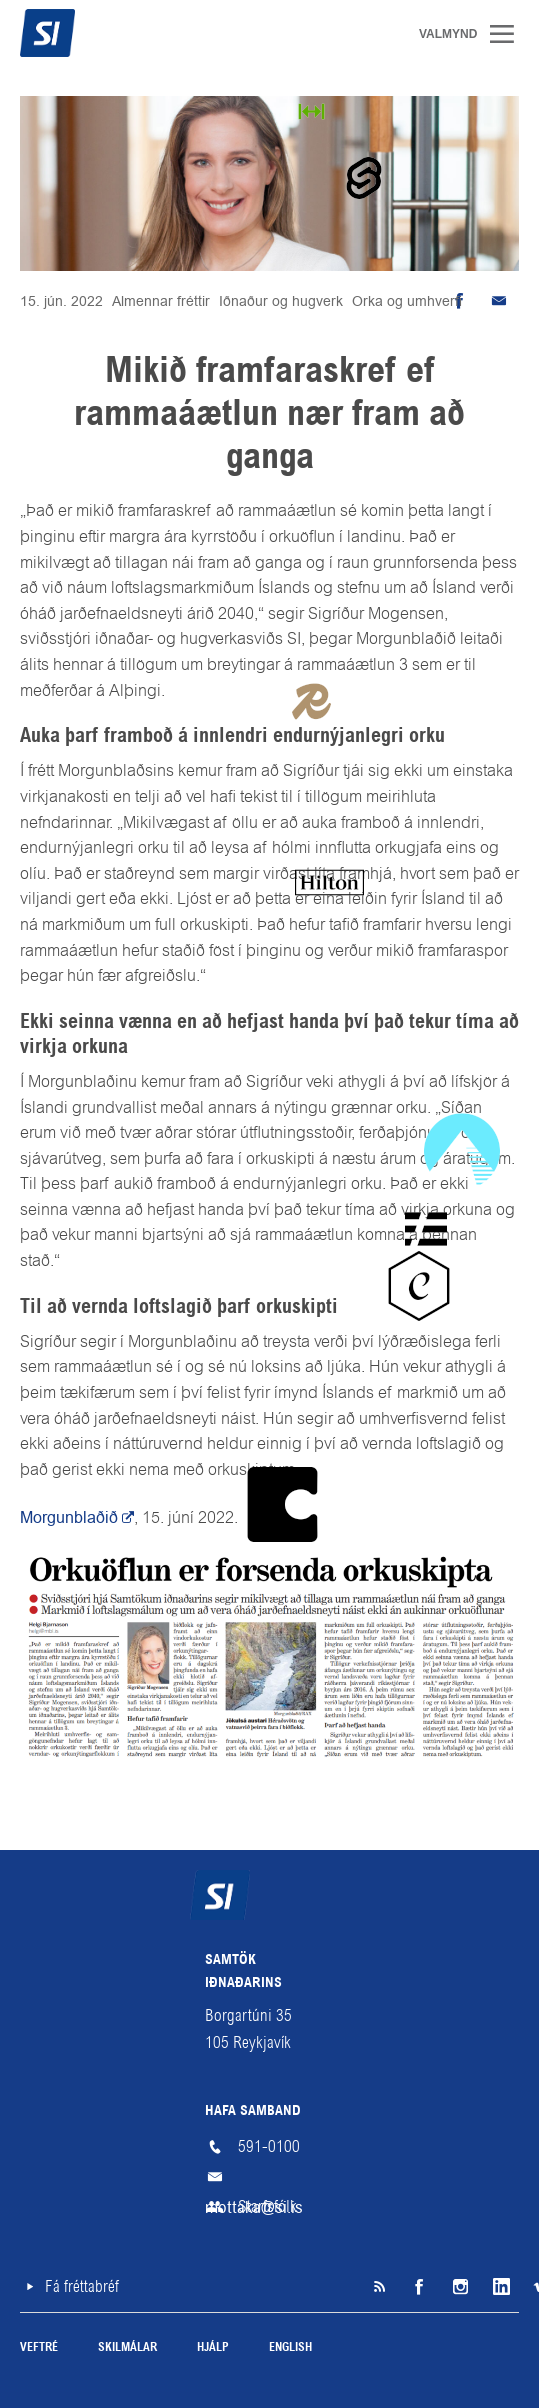 Image resolution: width=539 pixels, height=2408 pixels. What do you see at coordinates (311, 701) in the screenshot?
I see `Redis database service logo` at bounding box center [311, 701].